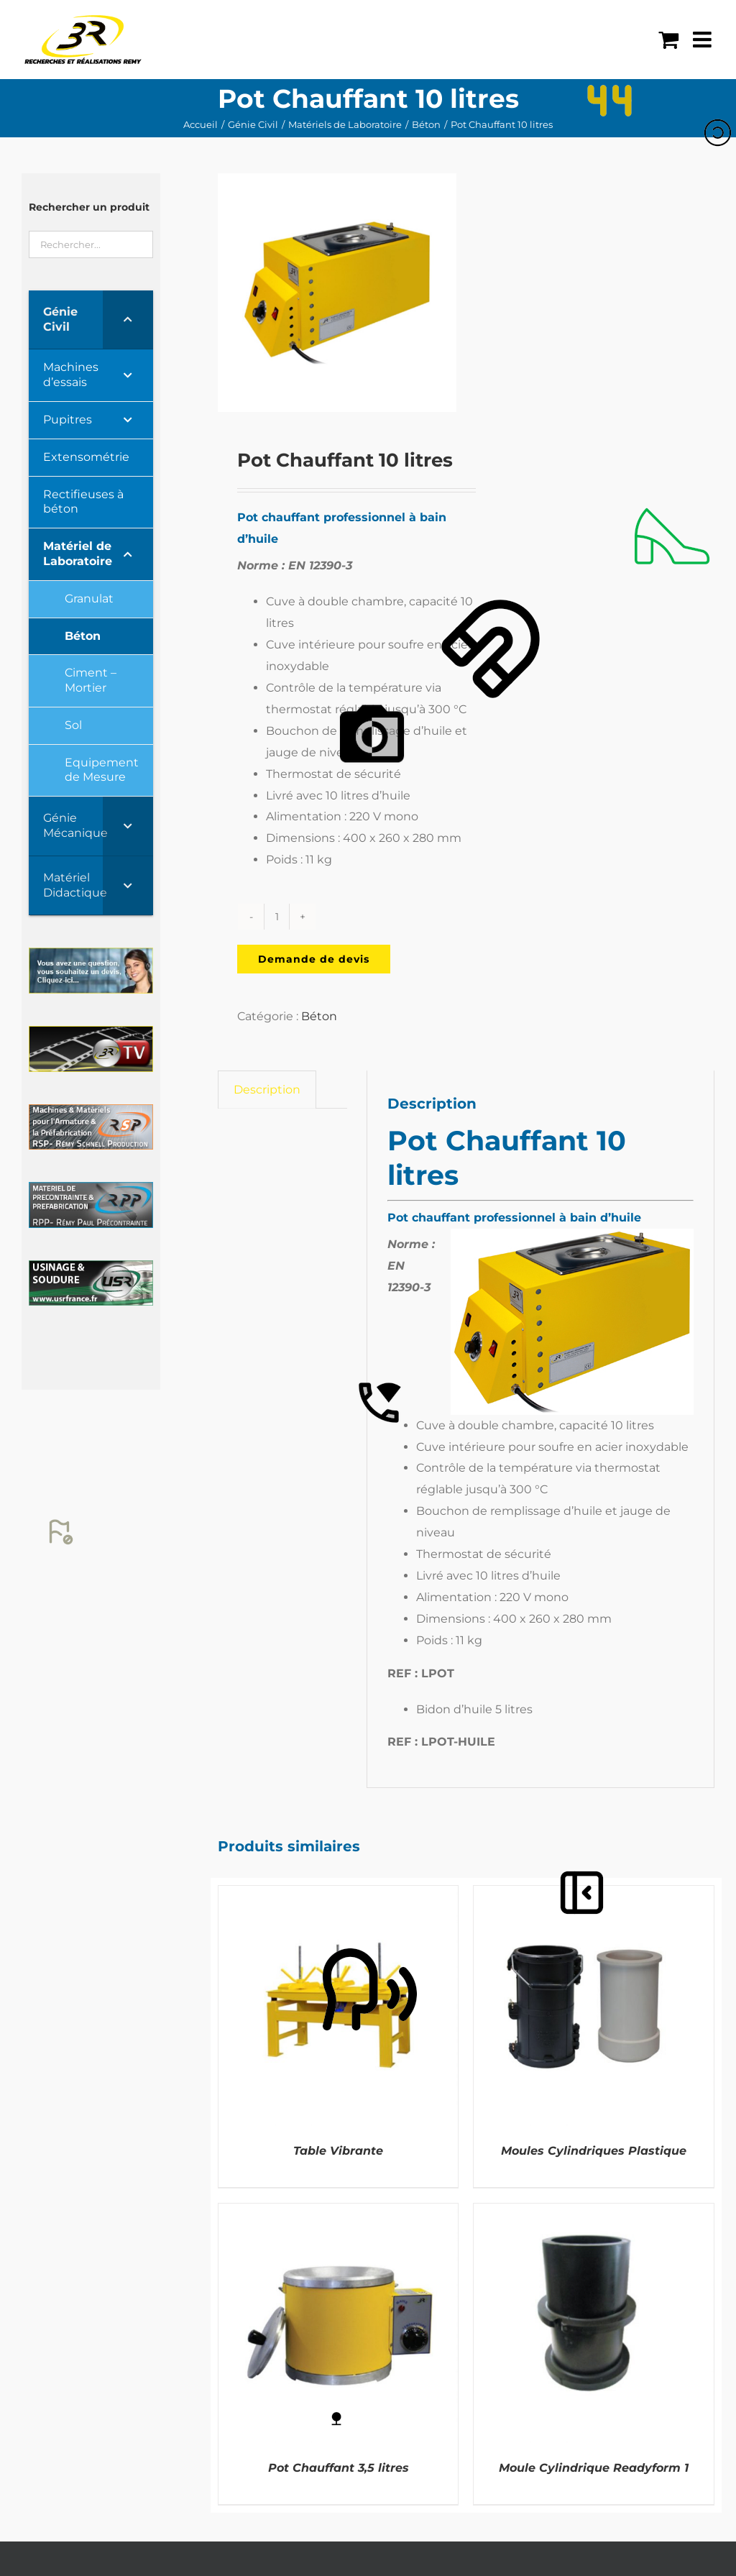 This screenshot has height=2576, width=736. What do you see at coordinates (59, 1531) in the screenshot?
I see `cancel or remove a flagged item` at bounding box center [59, 1531].